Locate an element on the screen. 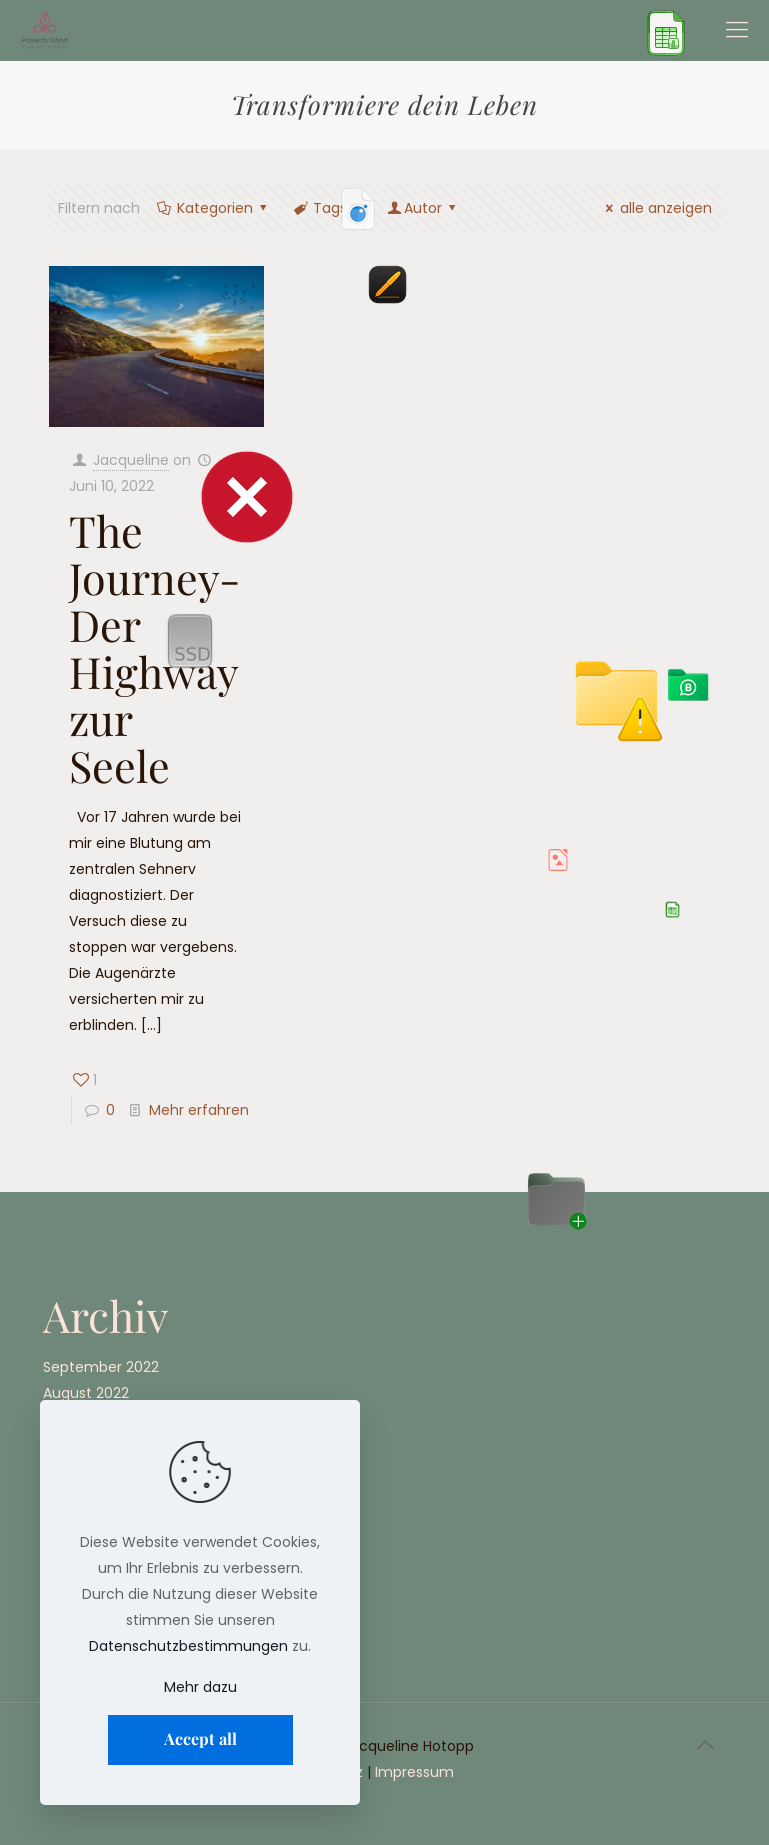  folder contains items with warnings or errors is located at coordinates (616, 695).